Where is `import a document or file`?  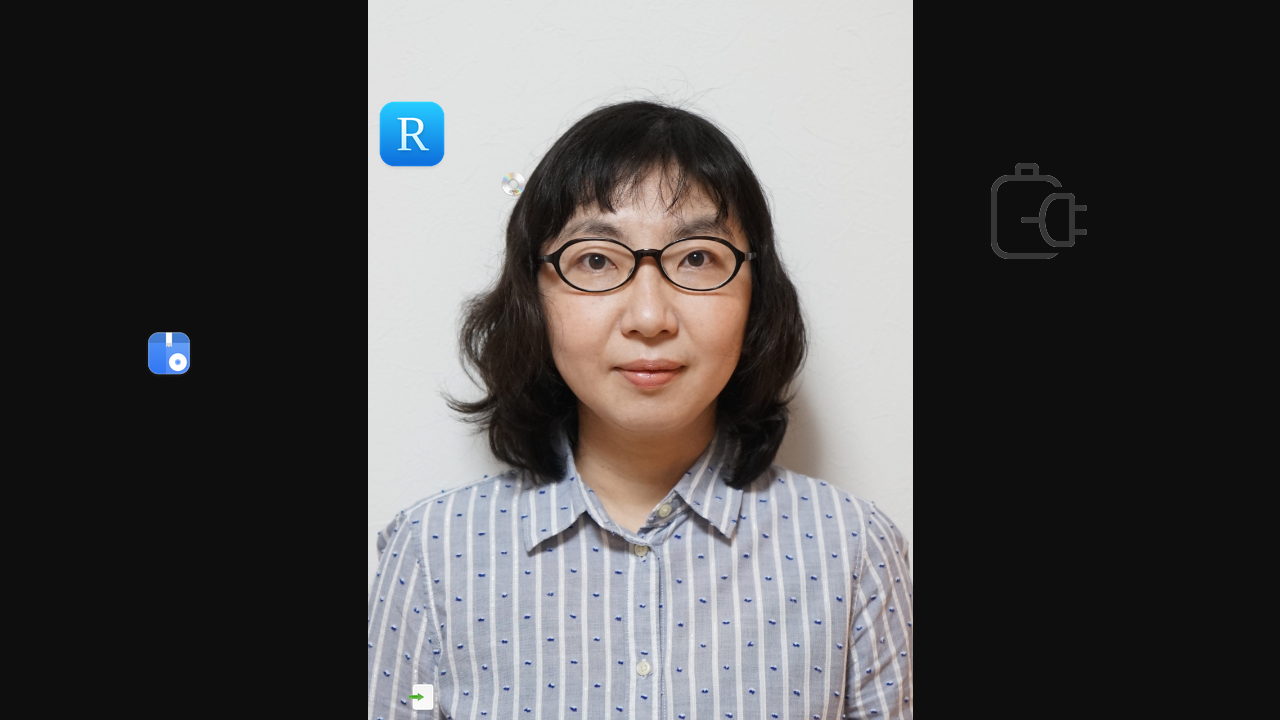 import a document or file is located at coordinates (423, 697).